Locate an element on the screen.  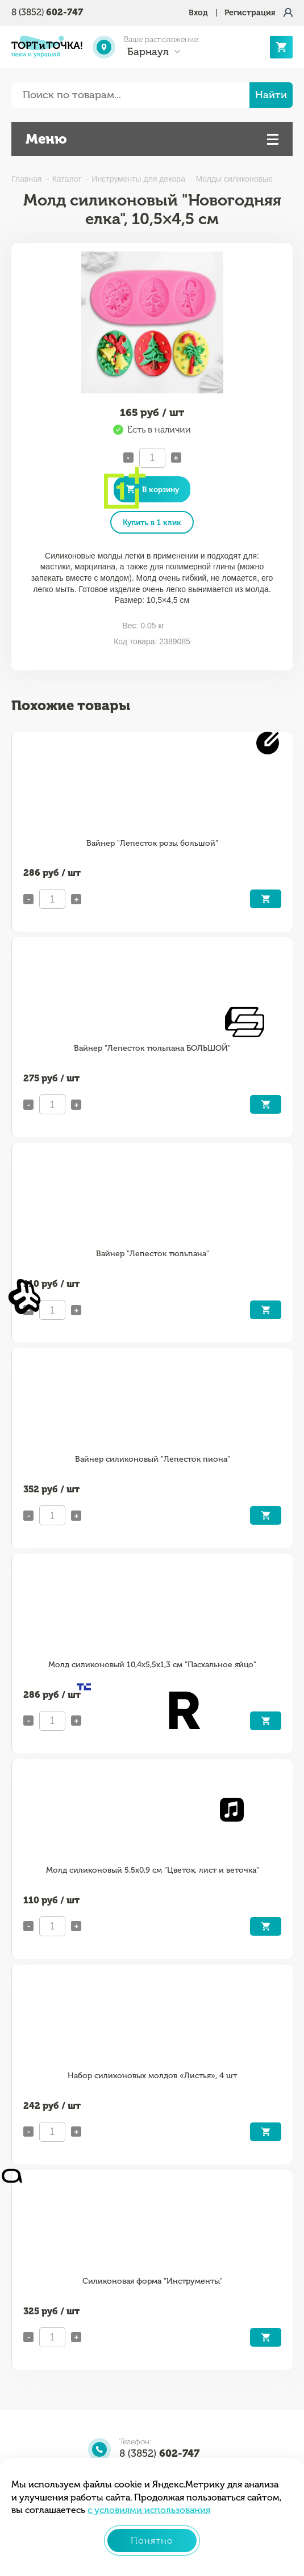
AbbVie pharmaceutical company logo is located at coordinates (12, 2176).